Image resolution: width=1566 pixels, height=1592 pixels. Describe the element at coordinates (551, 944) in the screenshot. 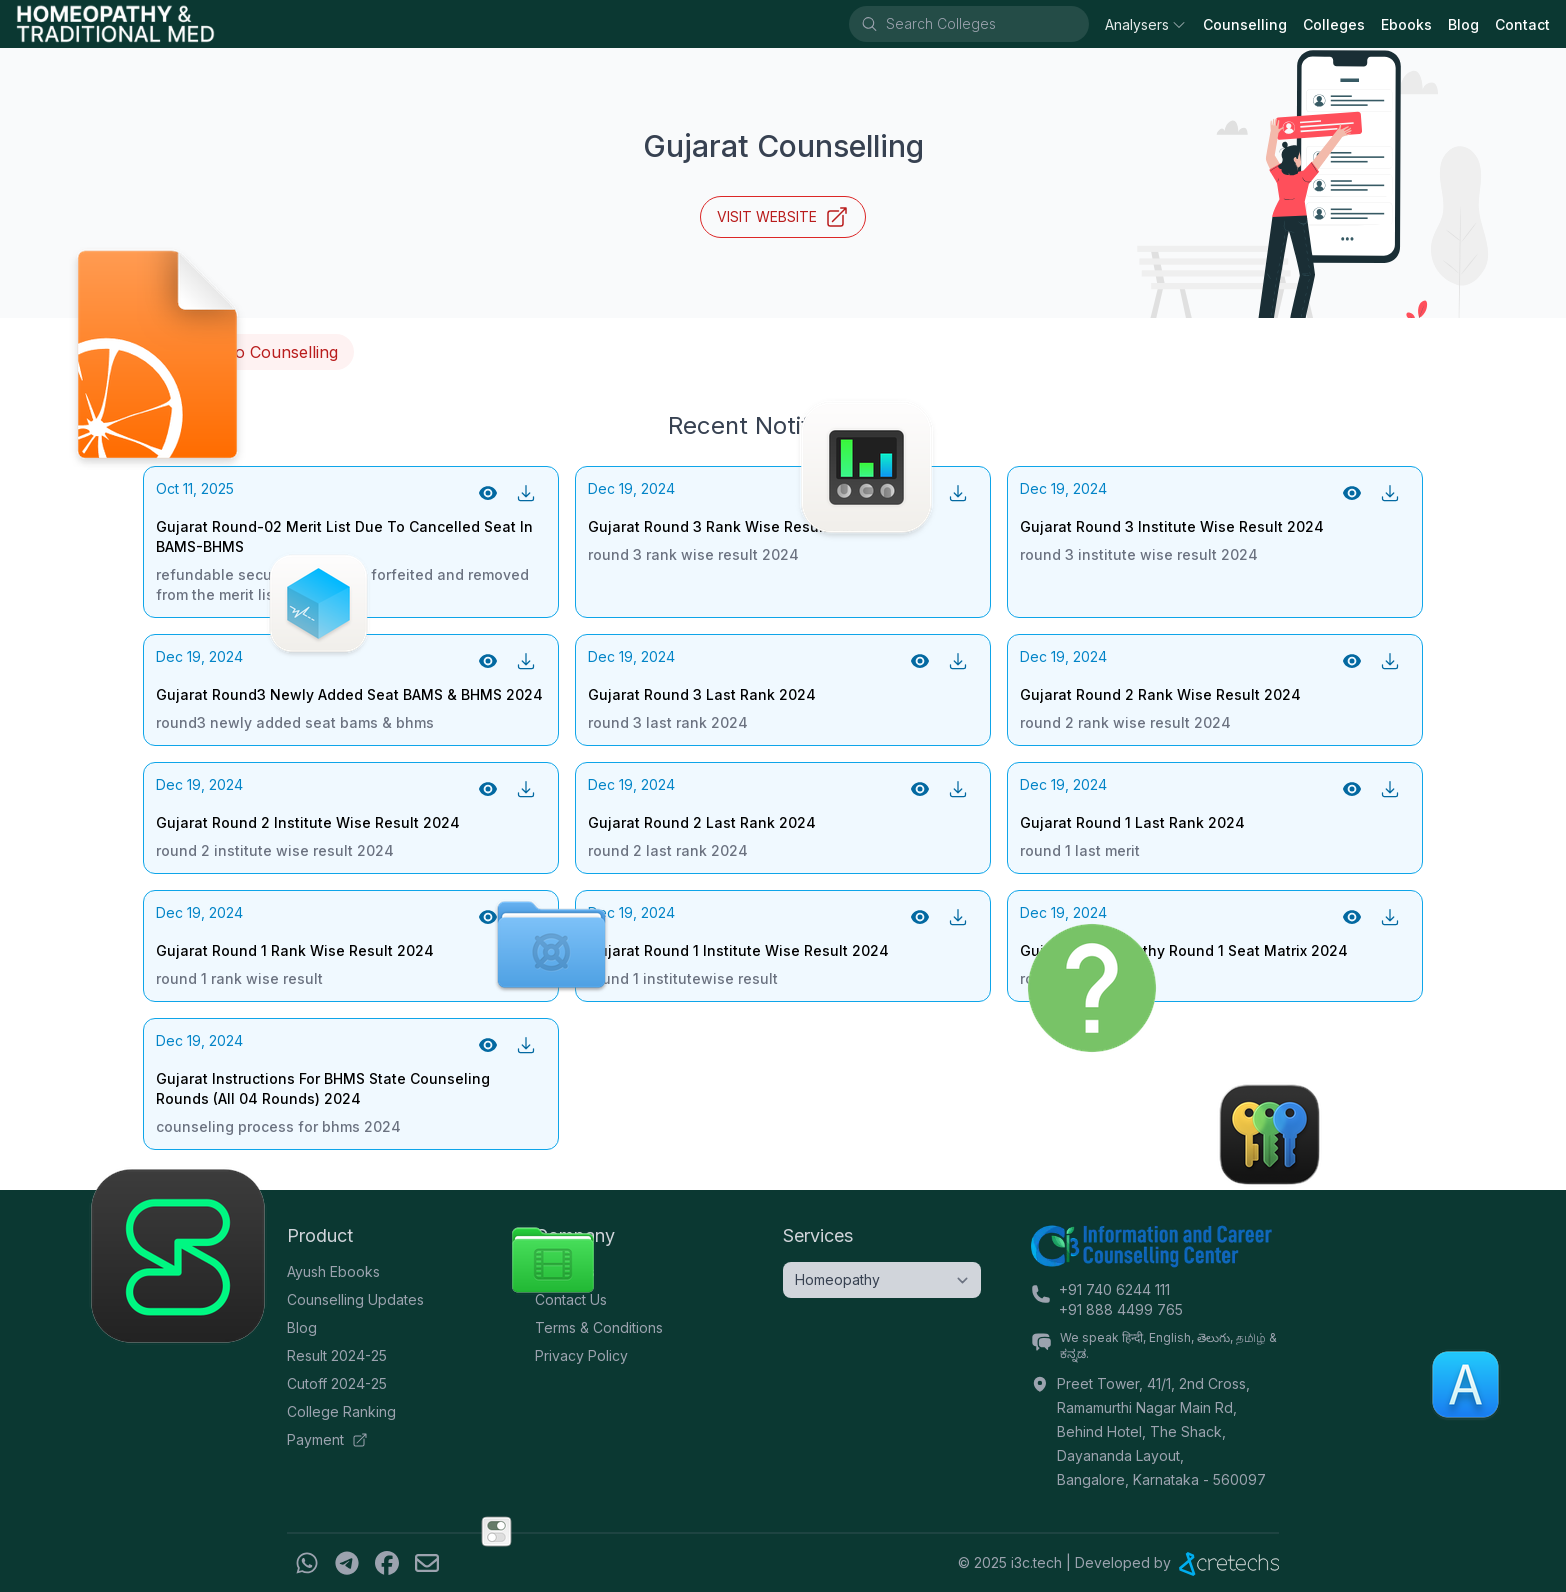

I see `access support files and resources` at that location.